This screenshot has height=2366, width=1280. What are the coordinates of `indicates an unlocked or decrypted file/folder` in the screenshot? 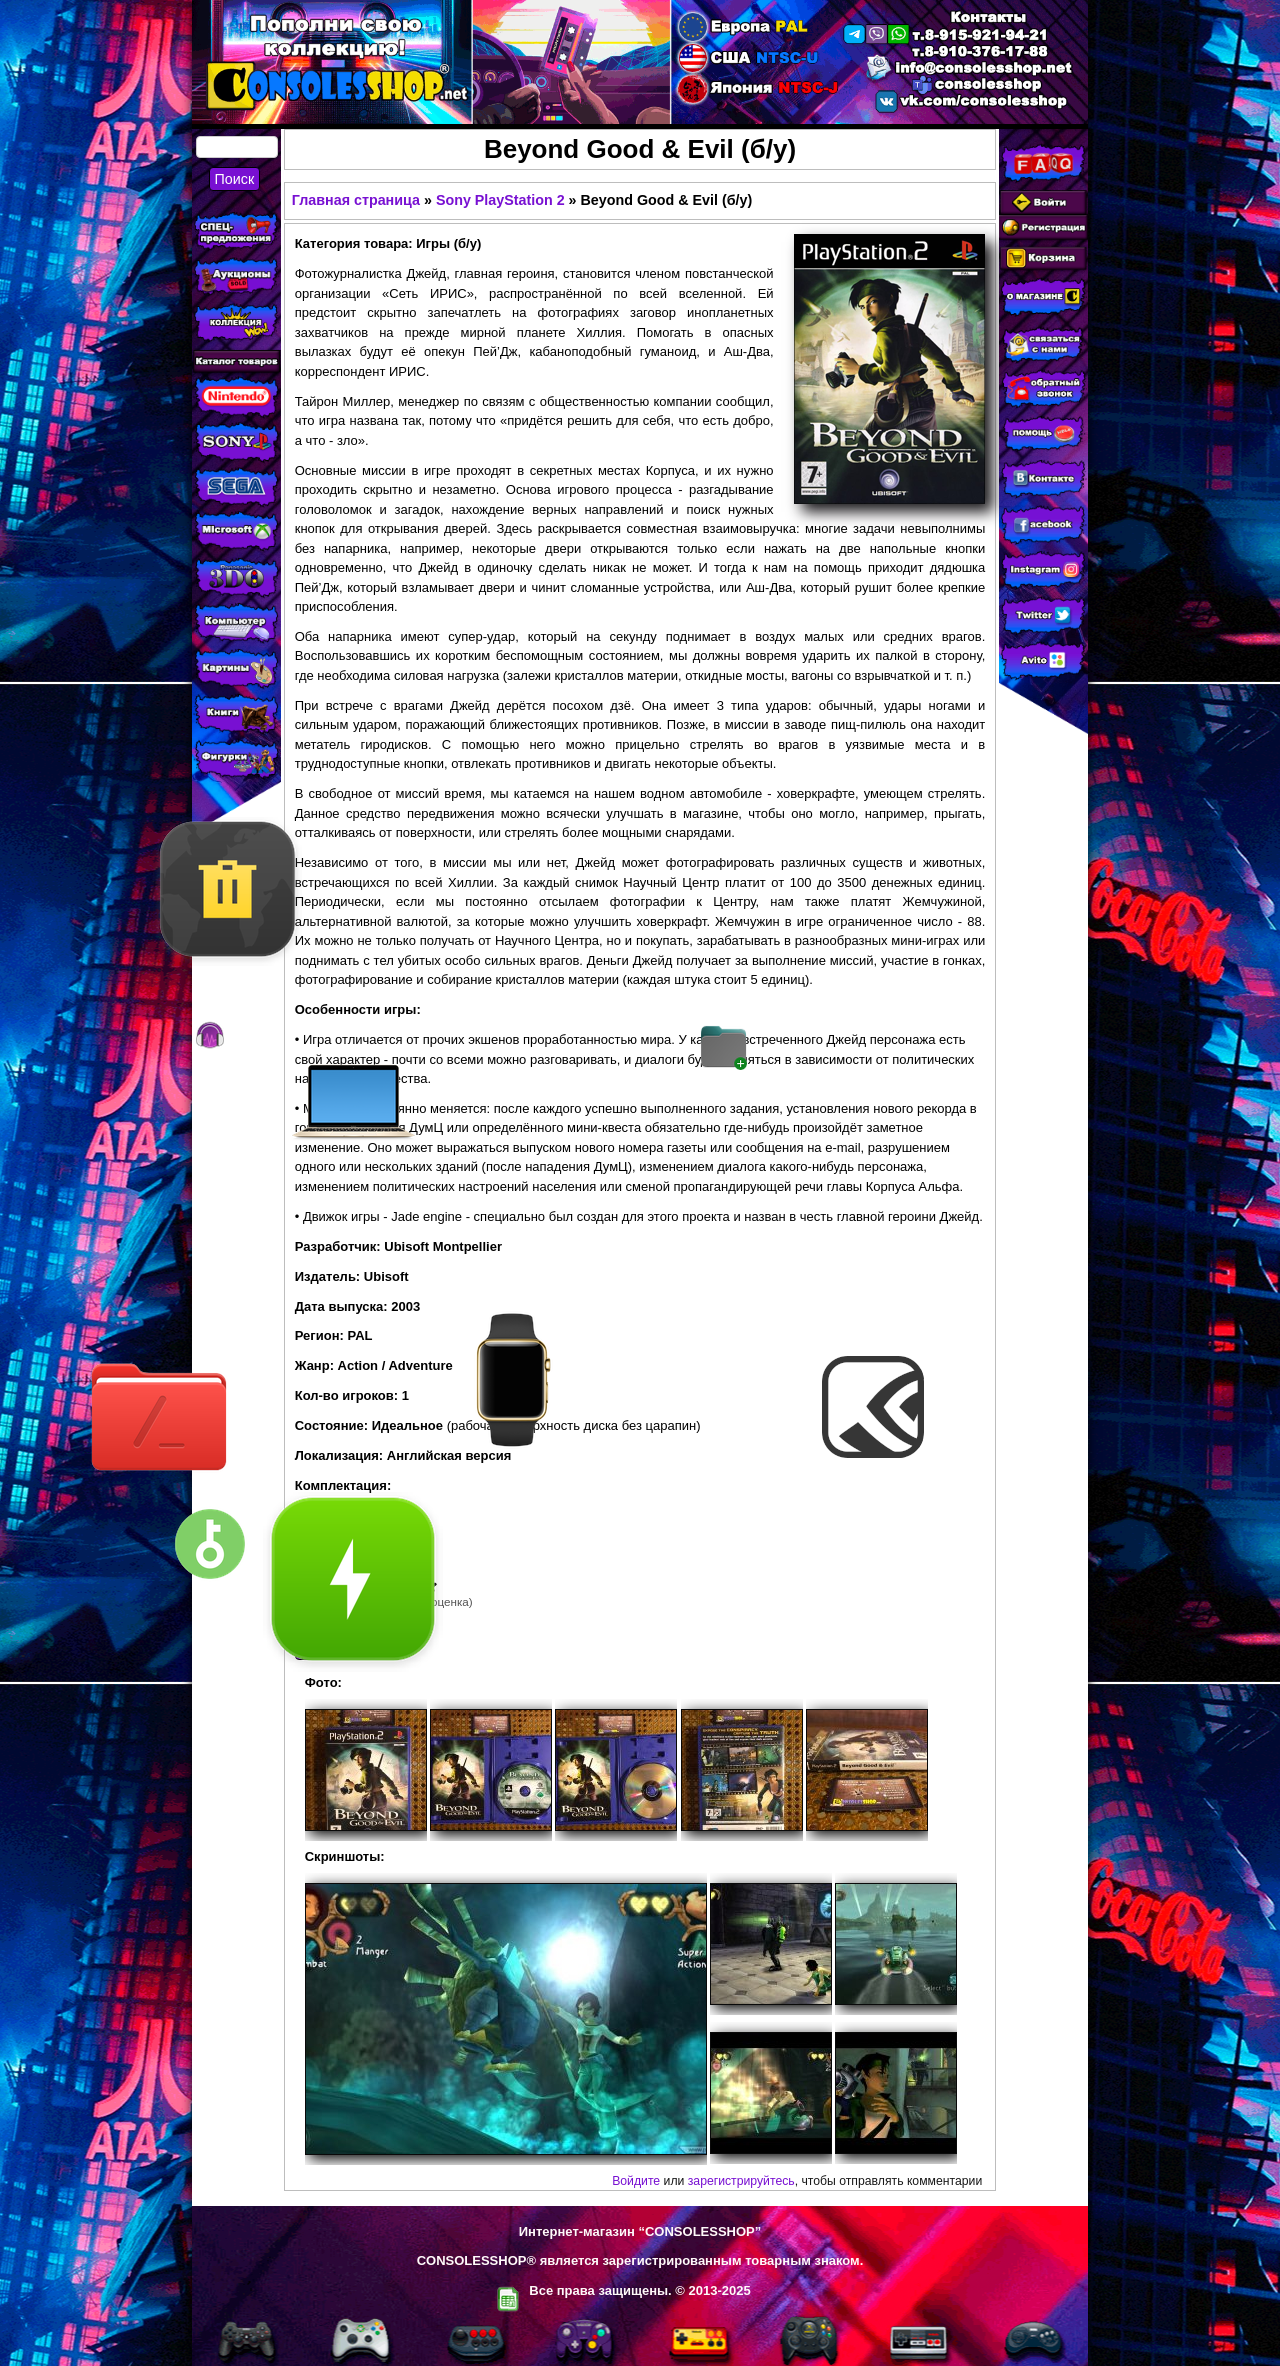 It's located at (210, 1544).